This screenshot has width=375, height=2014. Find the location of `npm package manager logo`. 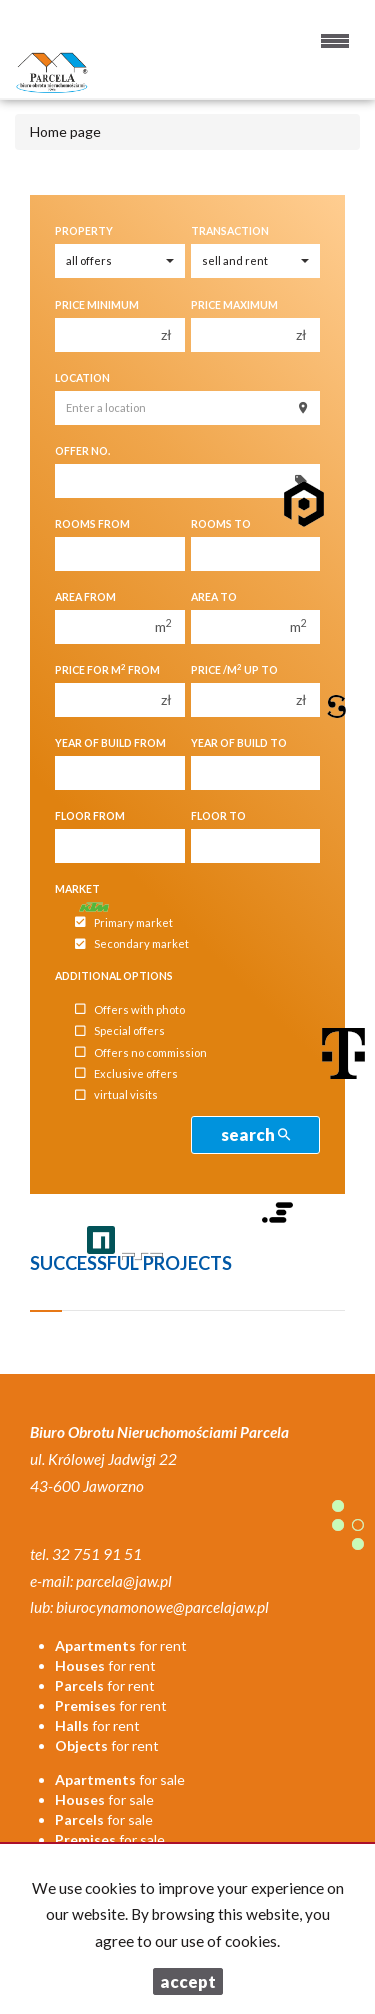

npm package manager logo is located at coordinates (101, 1240).